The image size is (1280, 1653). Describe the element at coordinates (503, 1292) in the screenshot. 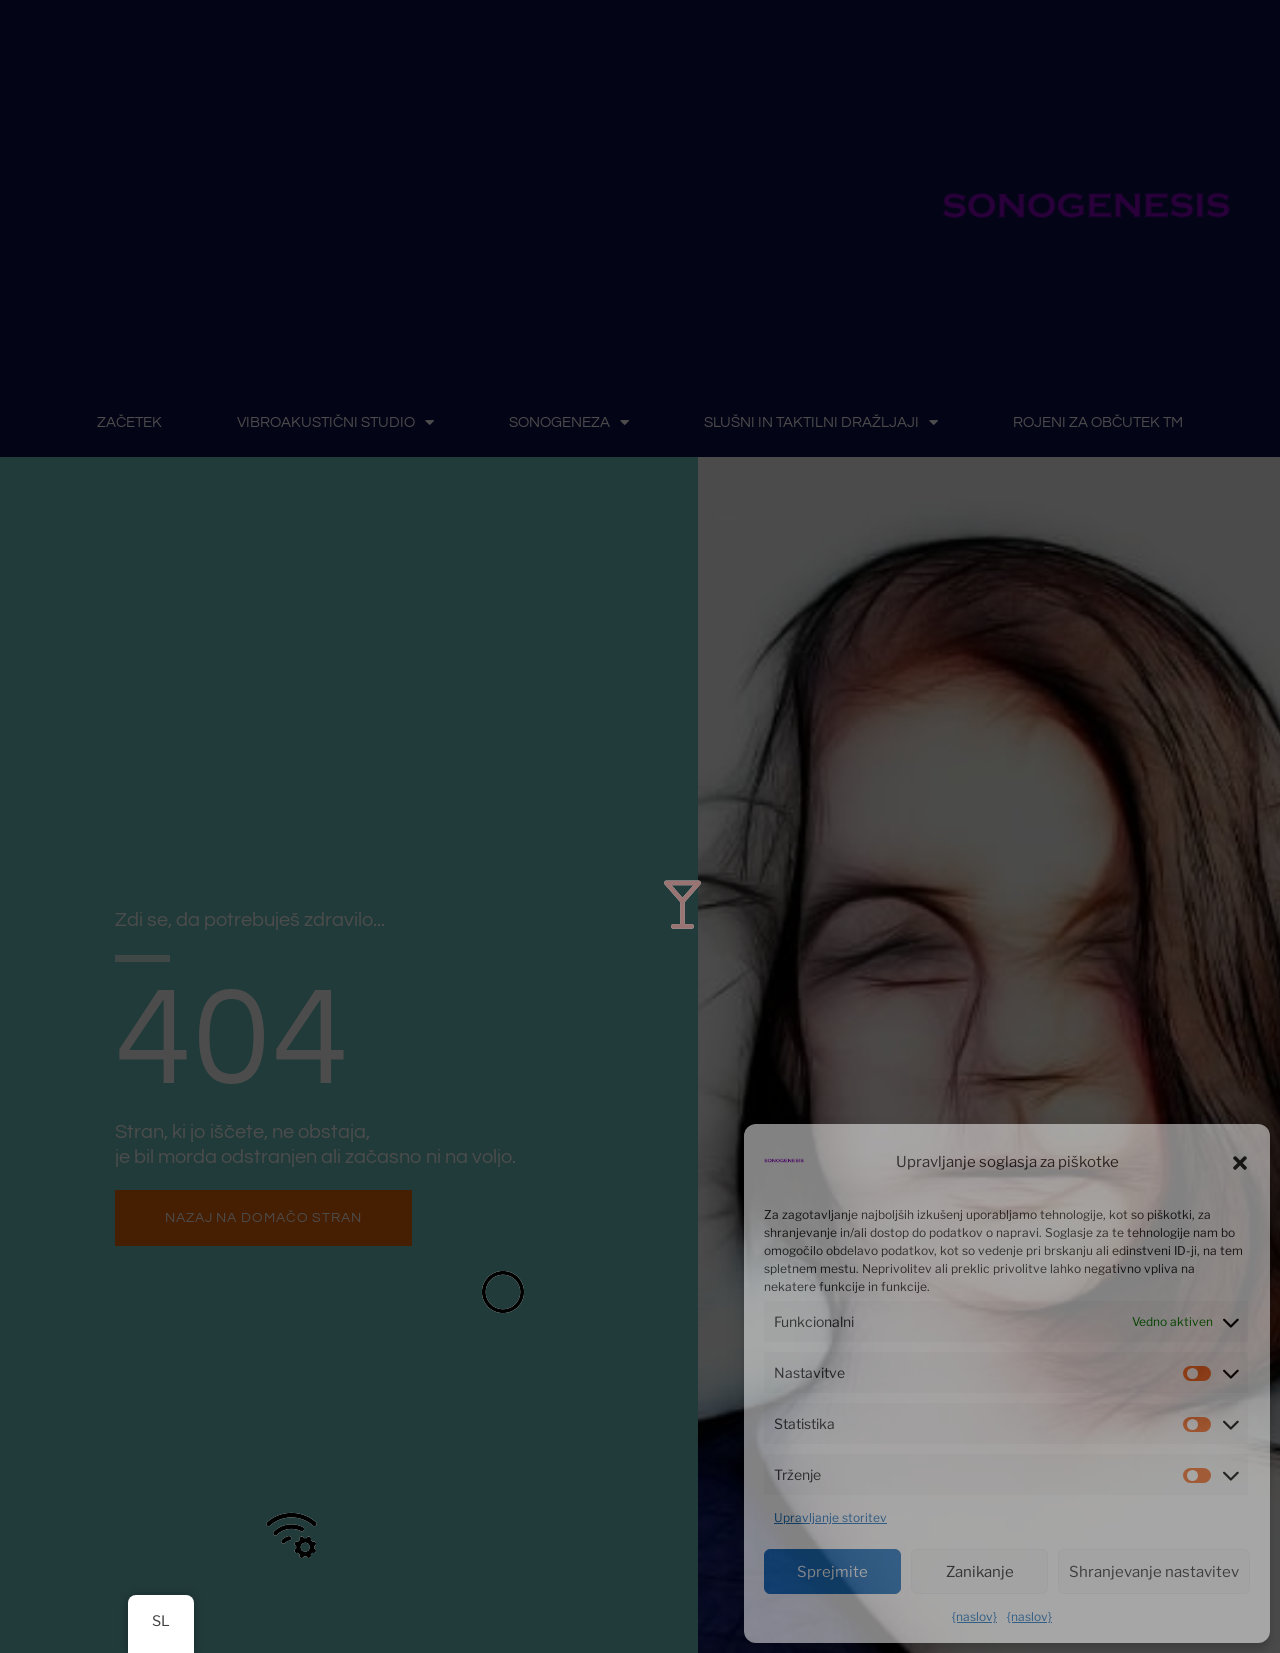

I see `unselected radio button or checkbox option` at that location.